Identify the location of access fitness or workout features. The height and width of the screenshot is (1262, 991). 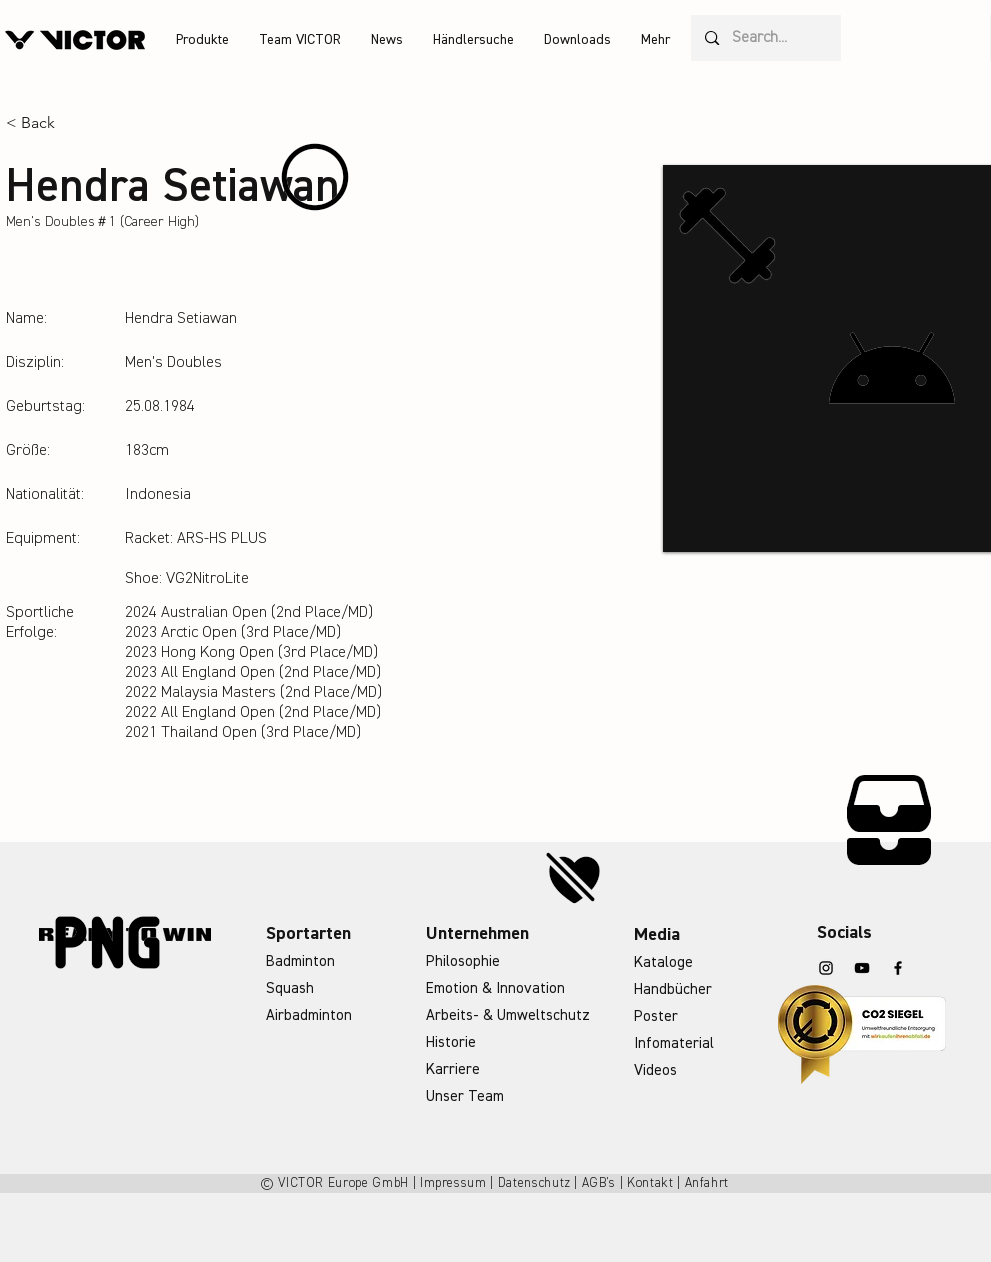
(727, 235).